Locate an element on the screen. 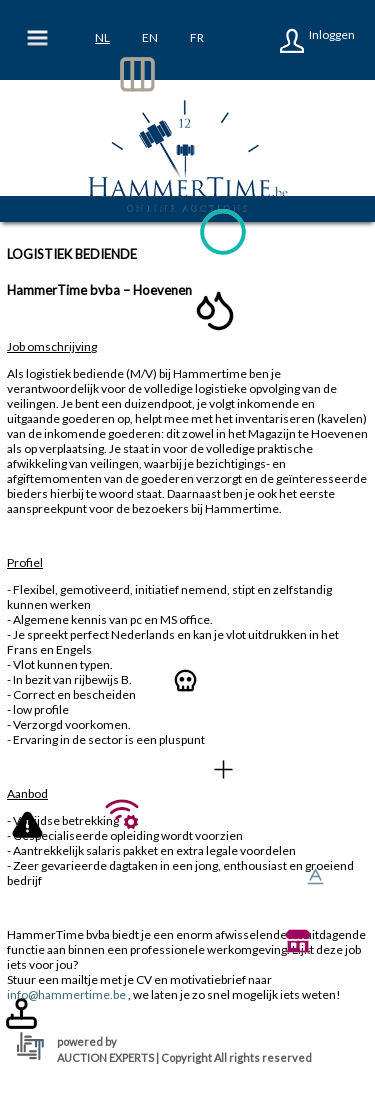 The height and width of the screenshot is (1099, 375). indicates humidity or moisture level is located at coordinates (215, 310).